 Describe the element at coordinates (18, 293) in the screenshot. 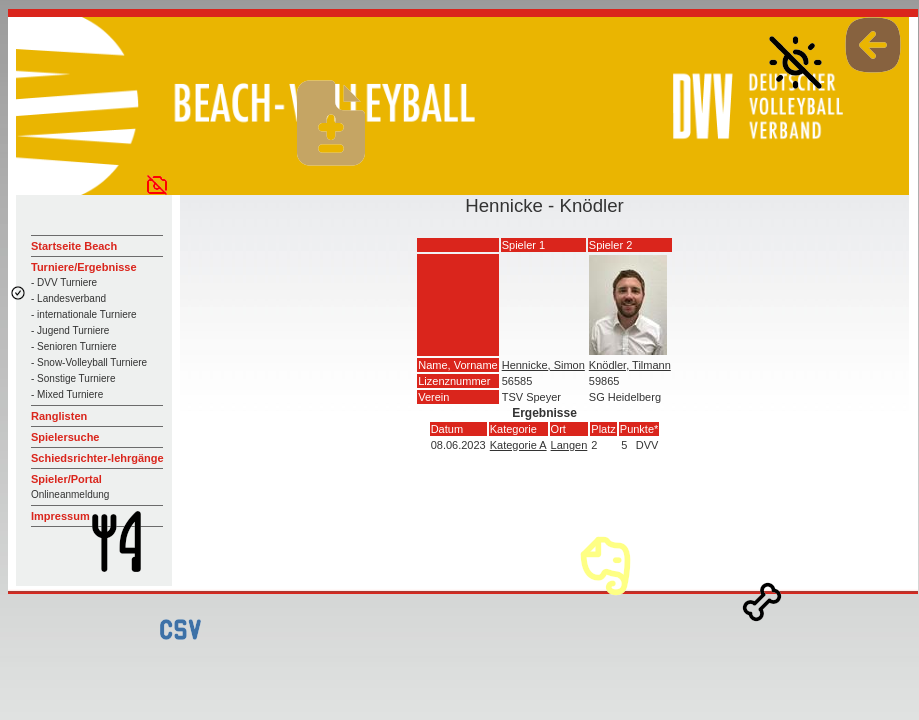

I see `confirms a completed action or task` at that location.